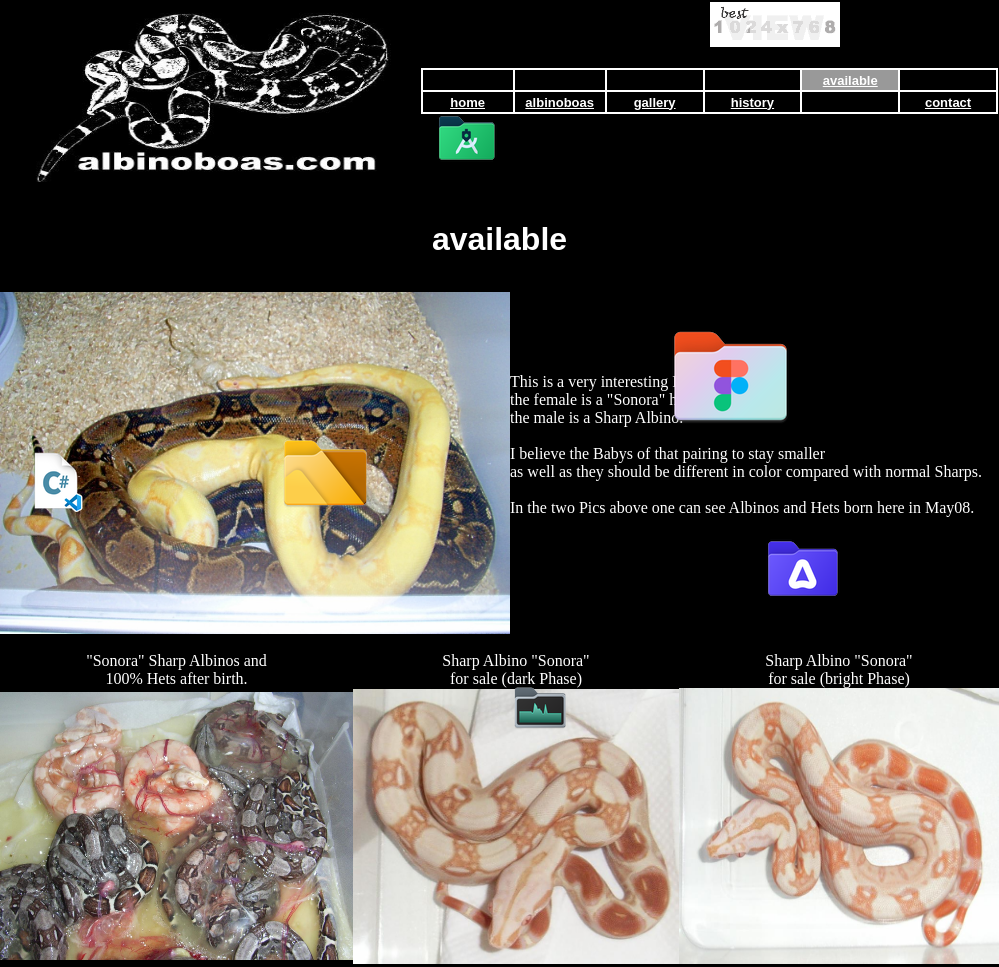 The height and width of the screenshot is (967, 999). What do you see at coordinates (56, 482) in the screenshot?
I see `open a C# source code file` at bounding box center [56, 482].